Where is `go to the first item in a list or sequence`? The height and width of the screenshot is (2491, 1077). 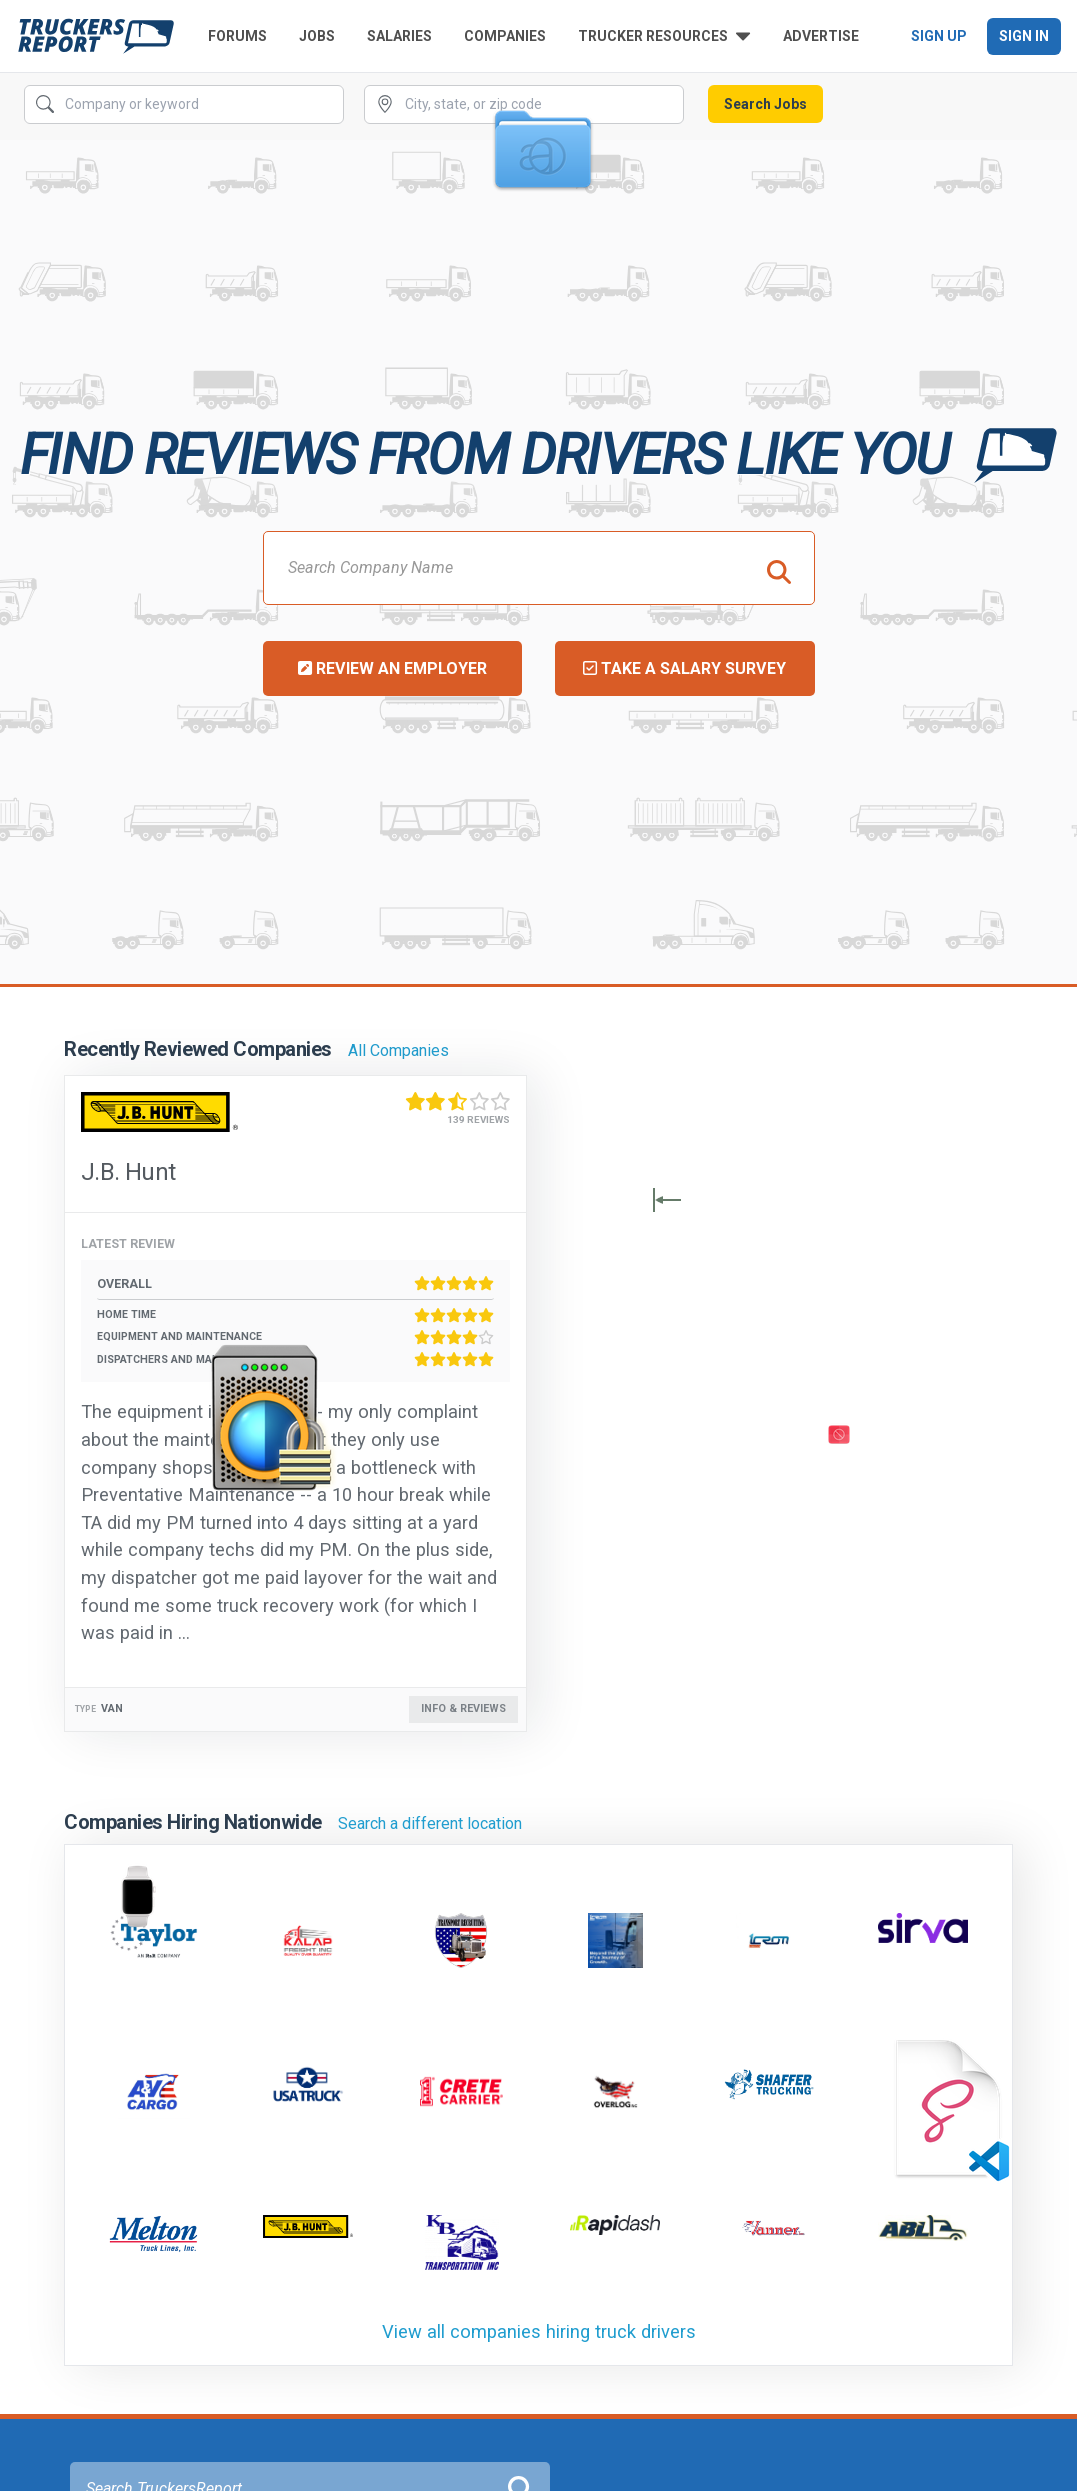
go to the first item in a list or sequence is located at coordinates (667, 1200).